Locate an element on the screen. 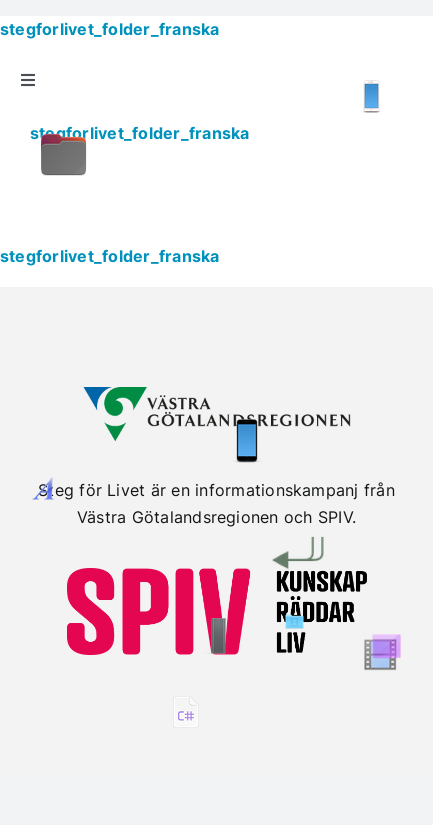 The width and height of the screenshot is (433, 825). open a folder or directory is located at coordinates (63, 154).